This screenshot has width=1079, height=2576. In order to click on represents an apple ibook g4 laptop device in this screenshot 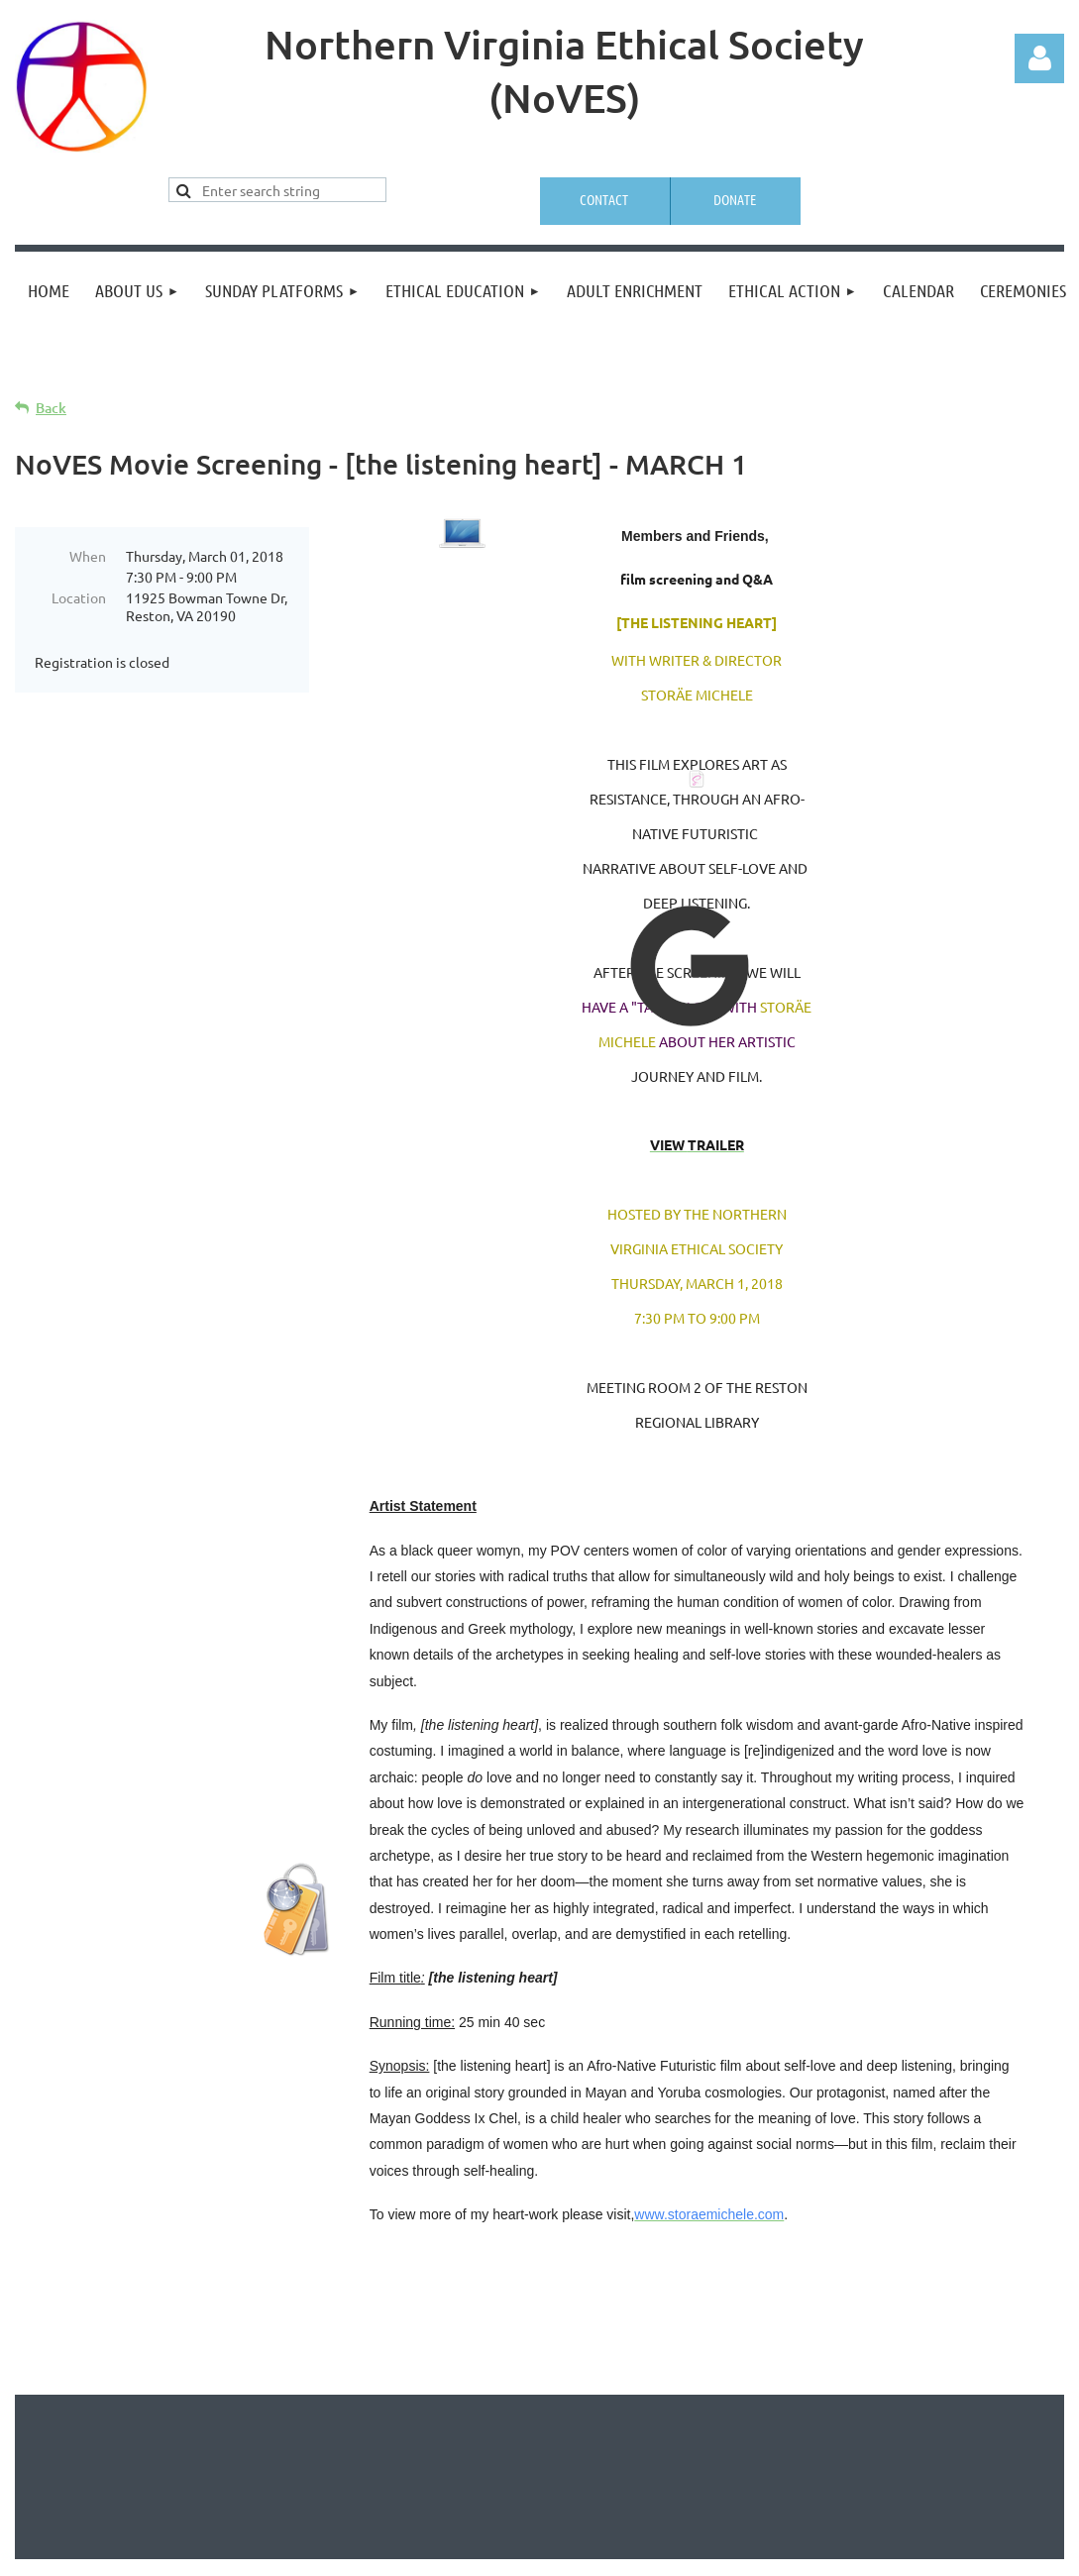, I will do `click(462, 532)`.